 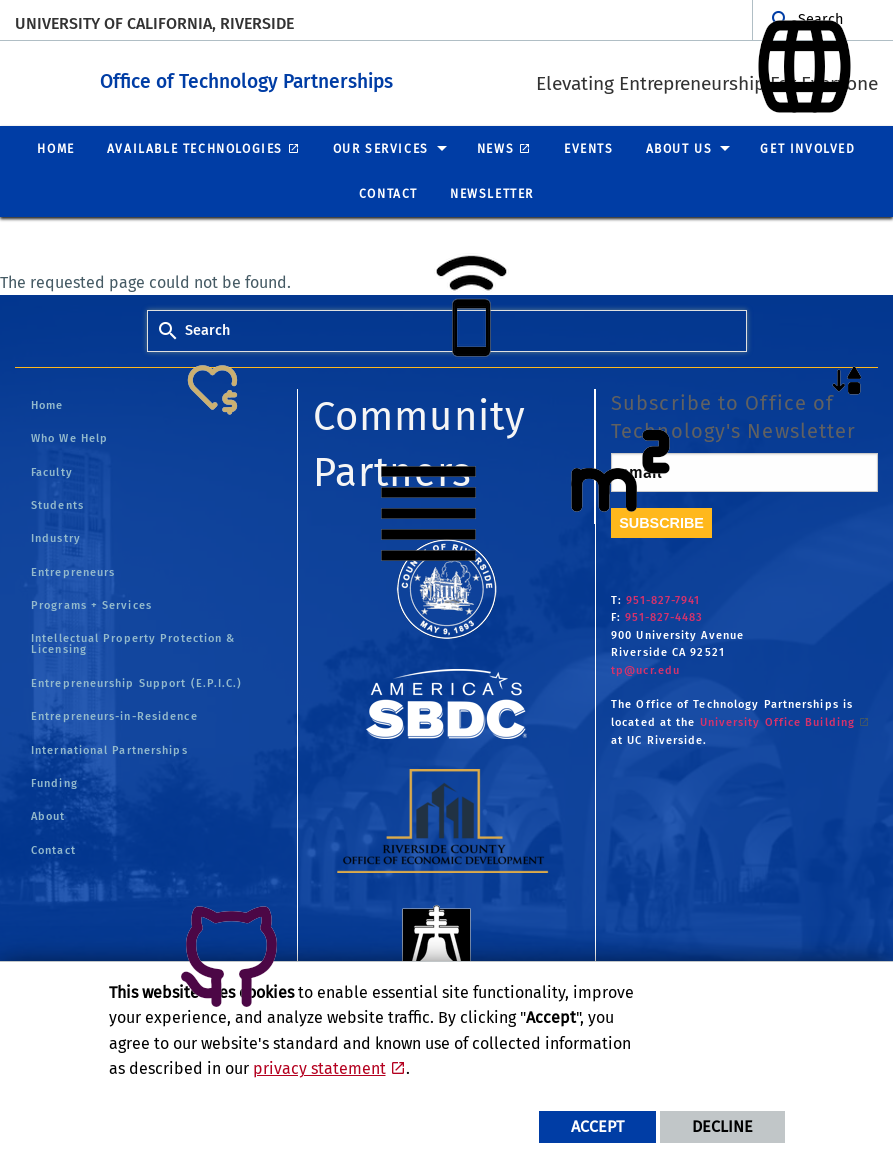 What do you see at coordinates (471, 308) in the screenshot?
I see `enable speakerphone during a call` at bounding box center [471, 308].